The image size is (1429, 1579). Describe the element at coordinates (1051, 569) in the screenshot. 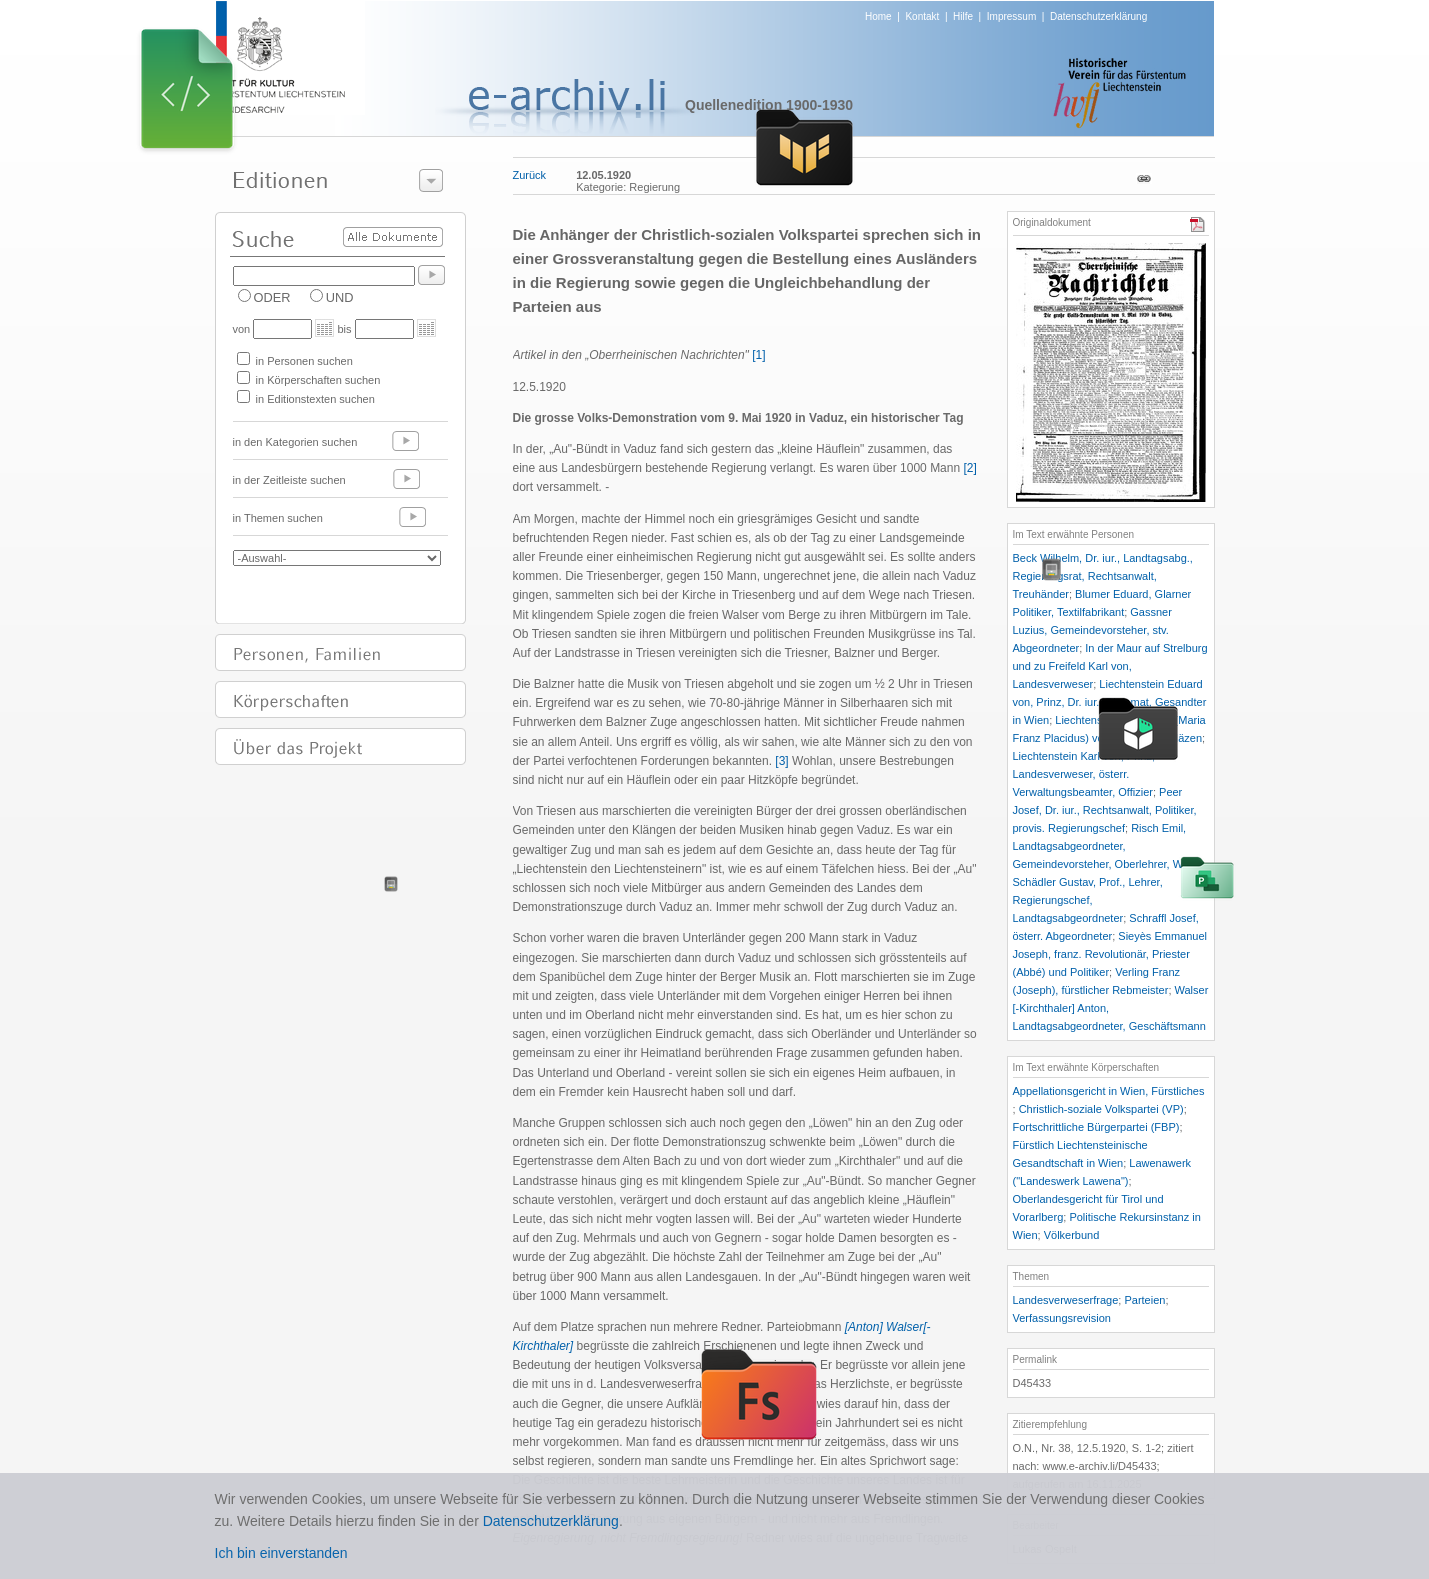

I see `sega master system ROM file` at that location.